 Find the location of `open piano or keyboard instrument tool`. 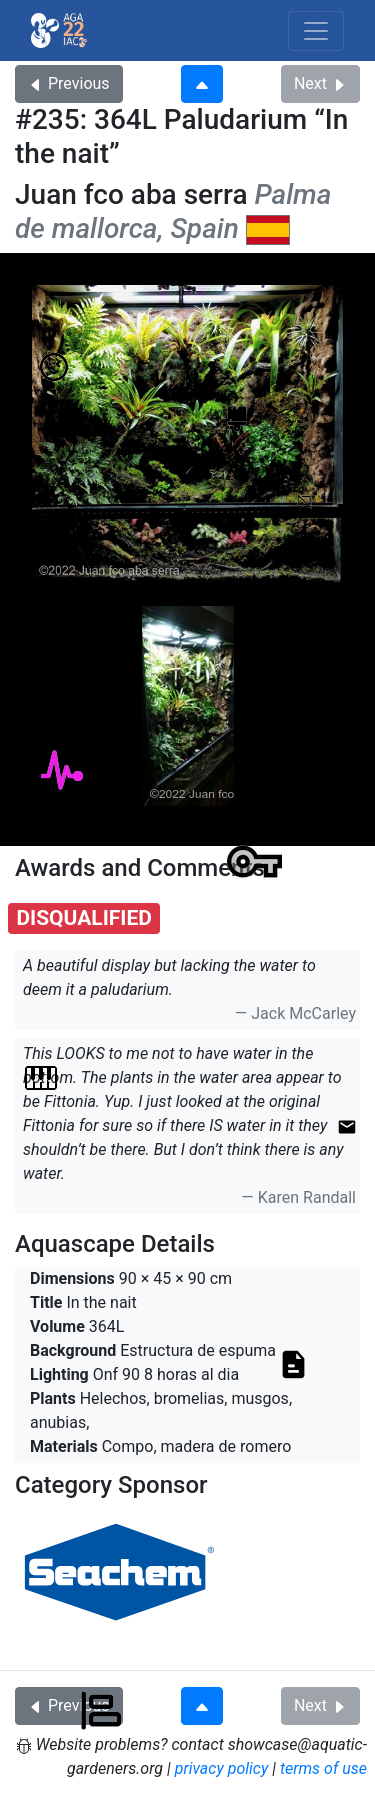

open piano or keyboard instrument tool is located at coordinates (41, 1078).